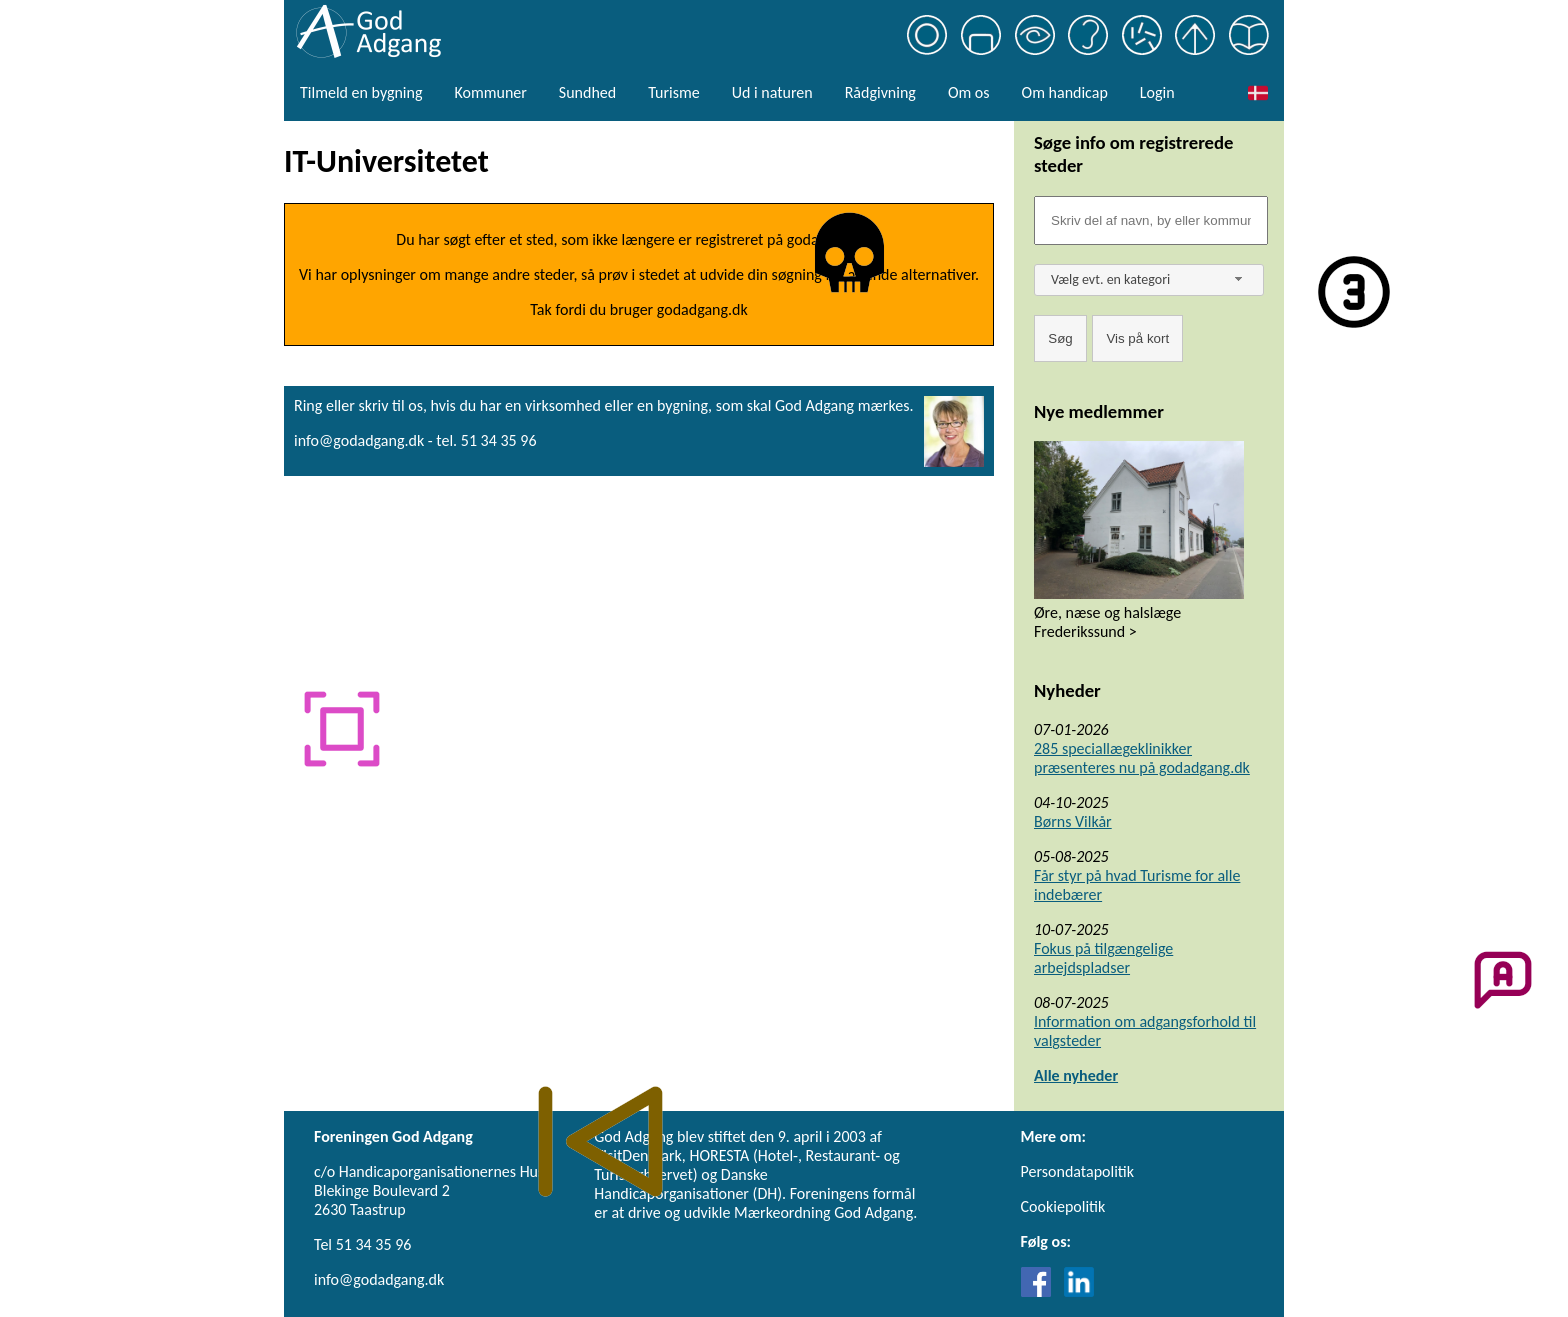 This screenshot has height=1317, width=1568. Describe the element at coordinates (1503, 977) in the screenshot. I see `translate message or conversation` at that location.